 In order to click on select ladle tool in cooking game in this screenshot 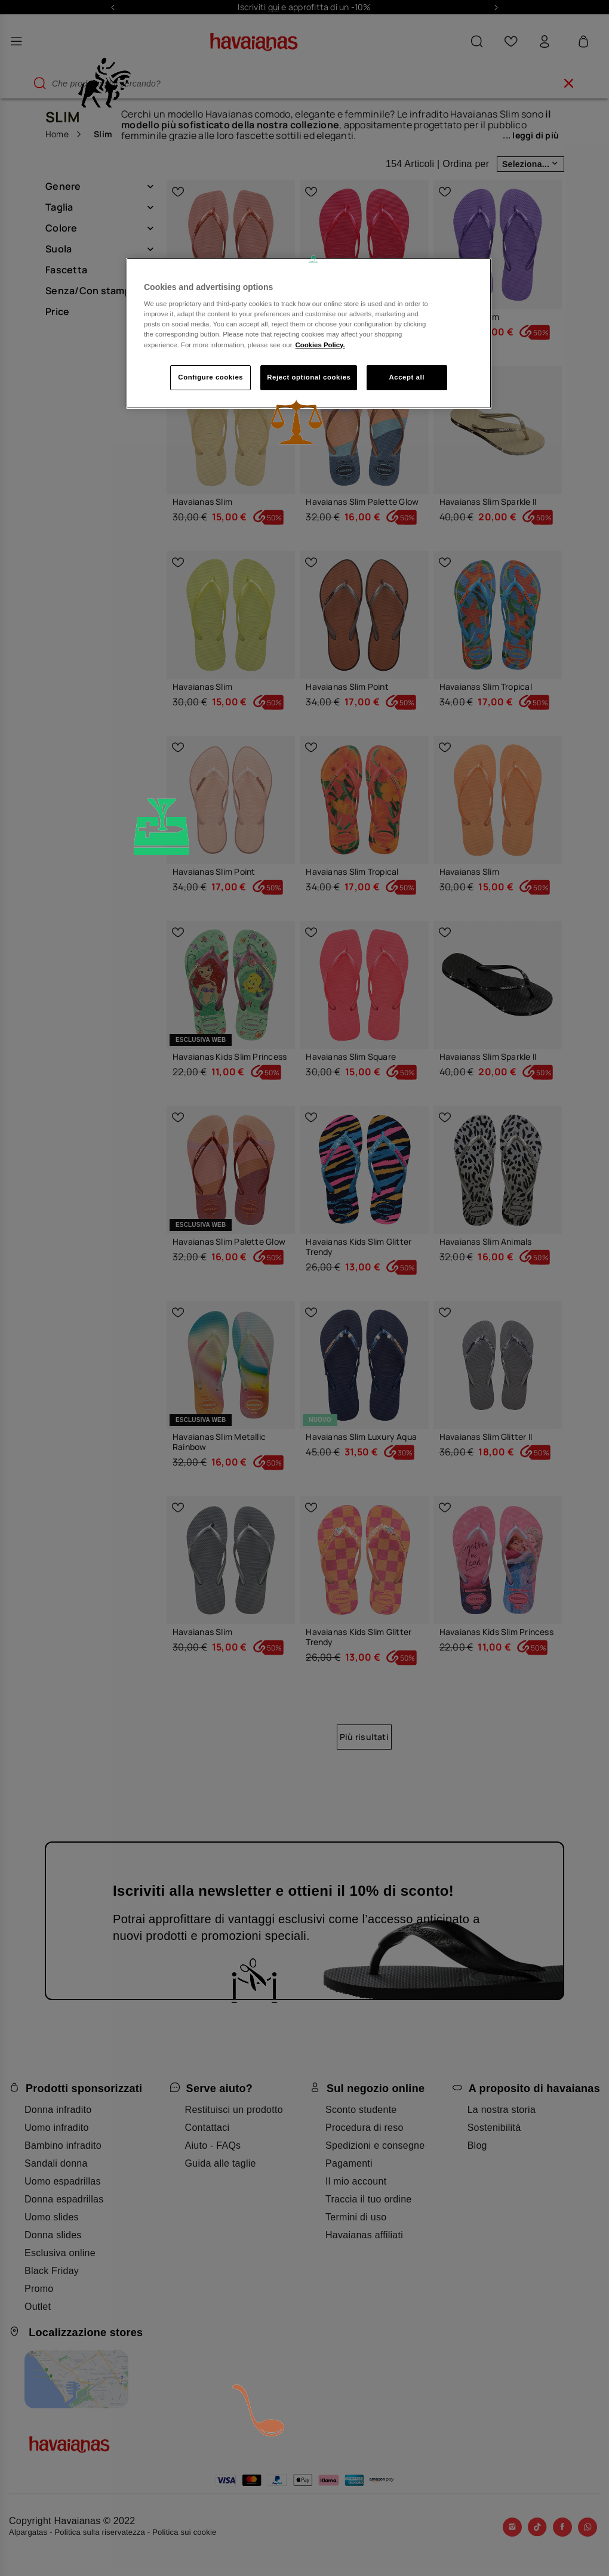, I will do `click(258, 2410)`.